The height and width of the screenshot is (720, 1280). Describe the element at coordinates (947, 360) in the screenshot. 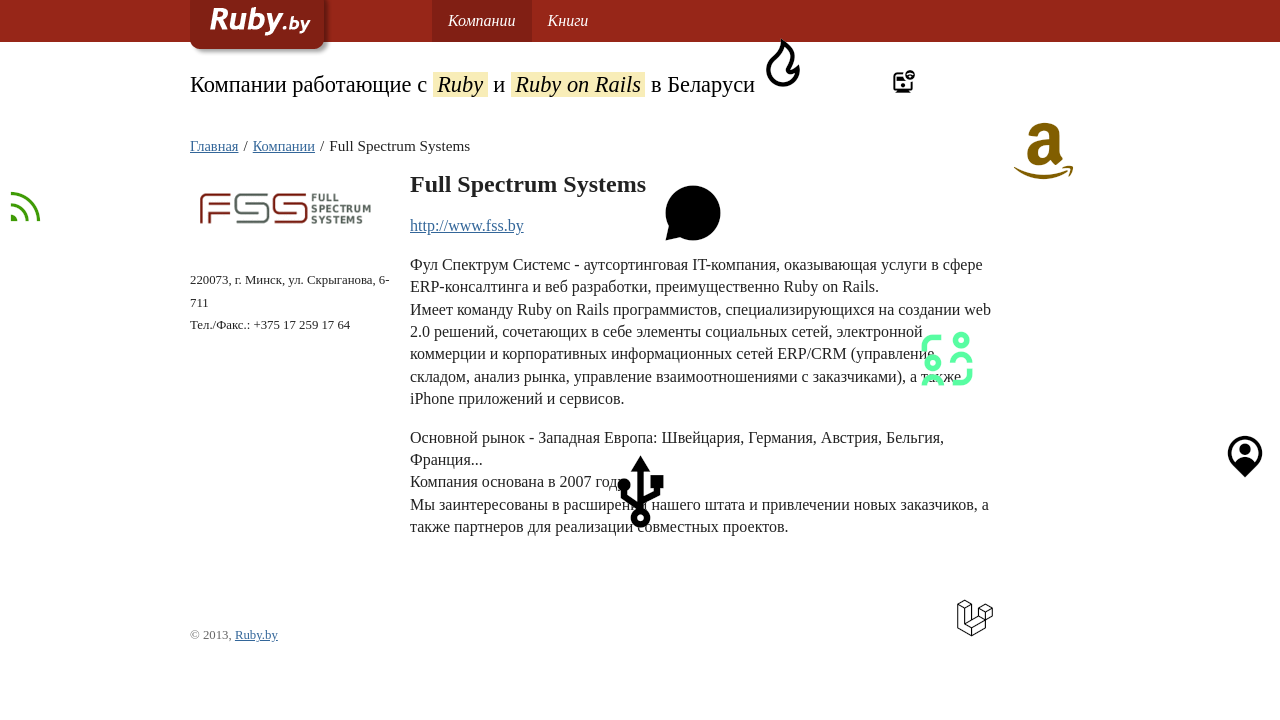

I see `peer-to-peer connection or transfer` at that location.